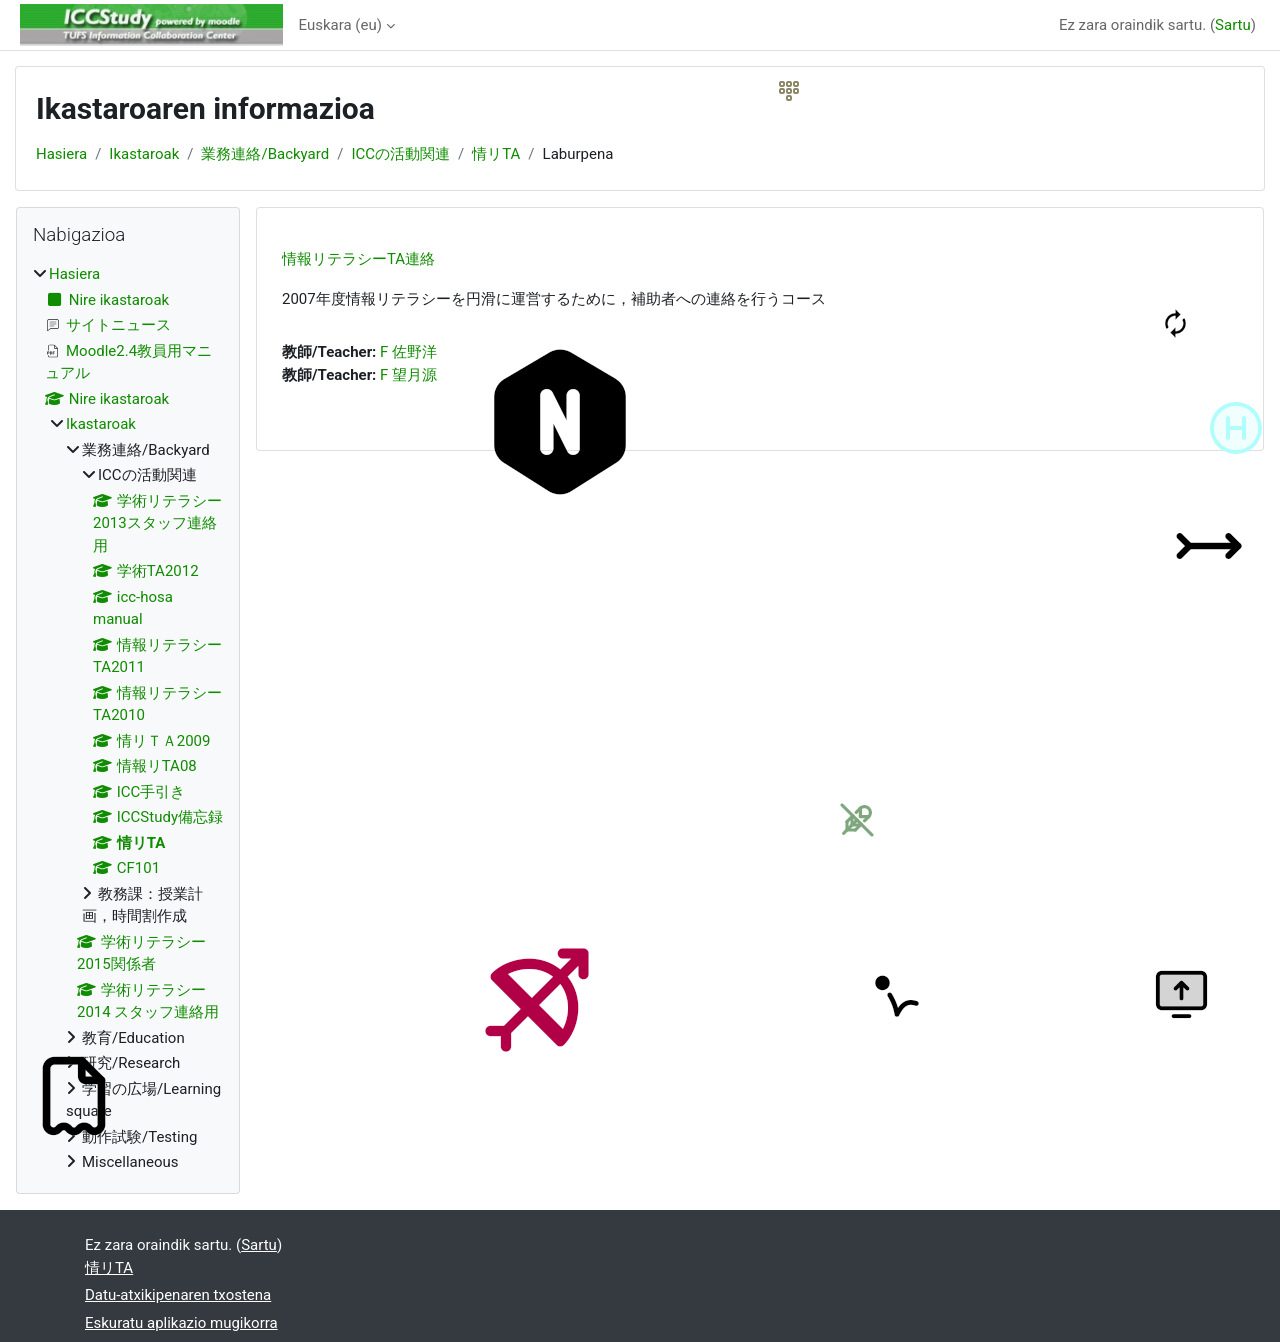 Image resolution: width=1280 pixels, height=1342 pixels. I want to click on continue to the next step, so click(1209, 546).